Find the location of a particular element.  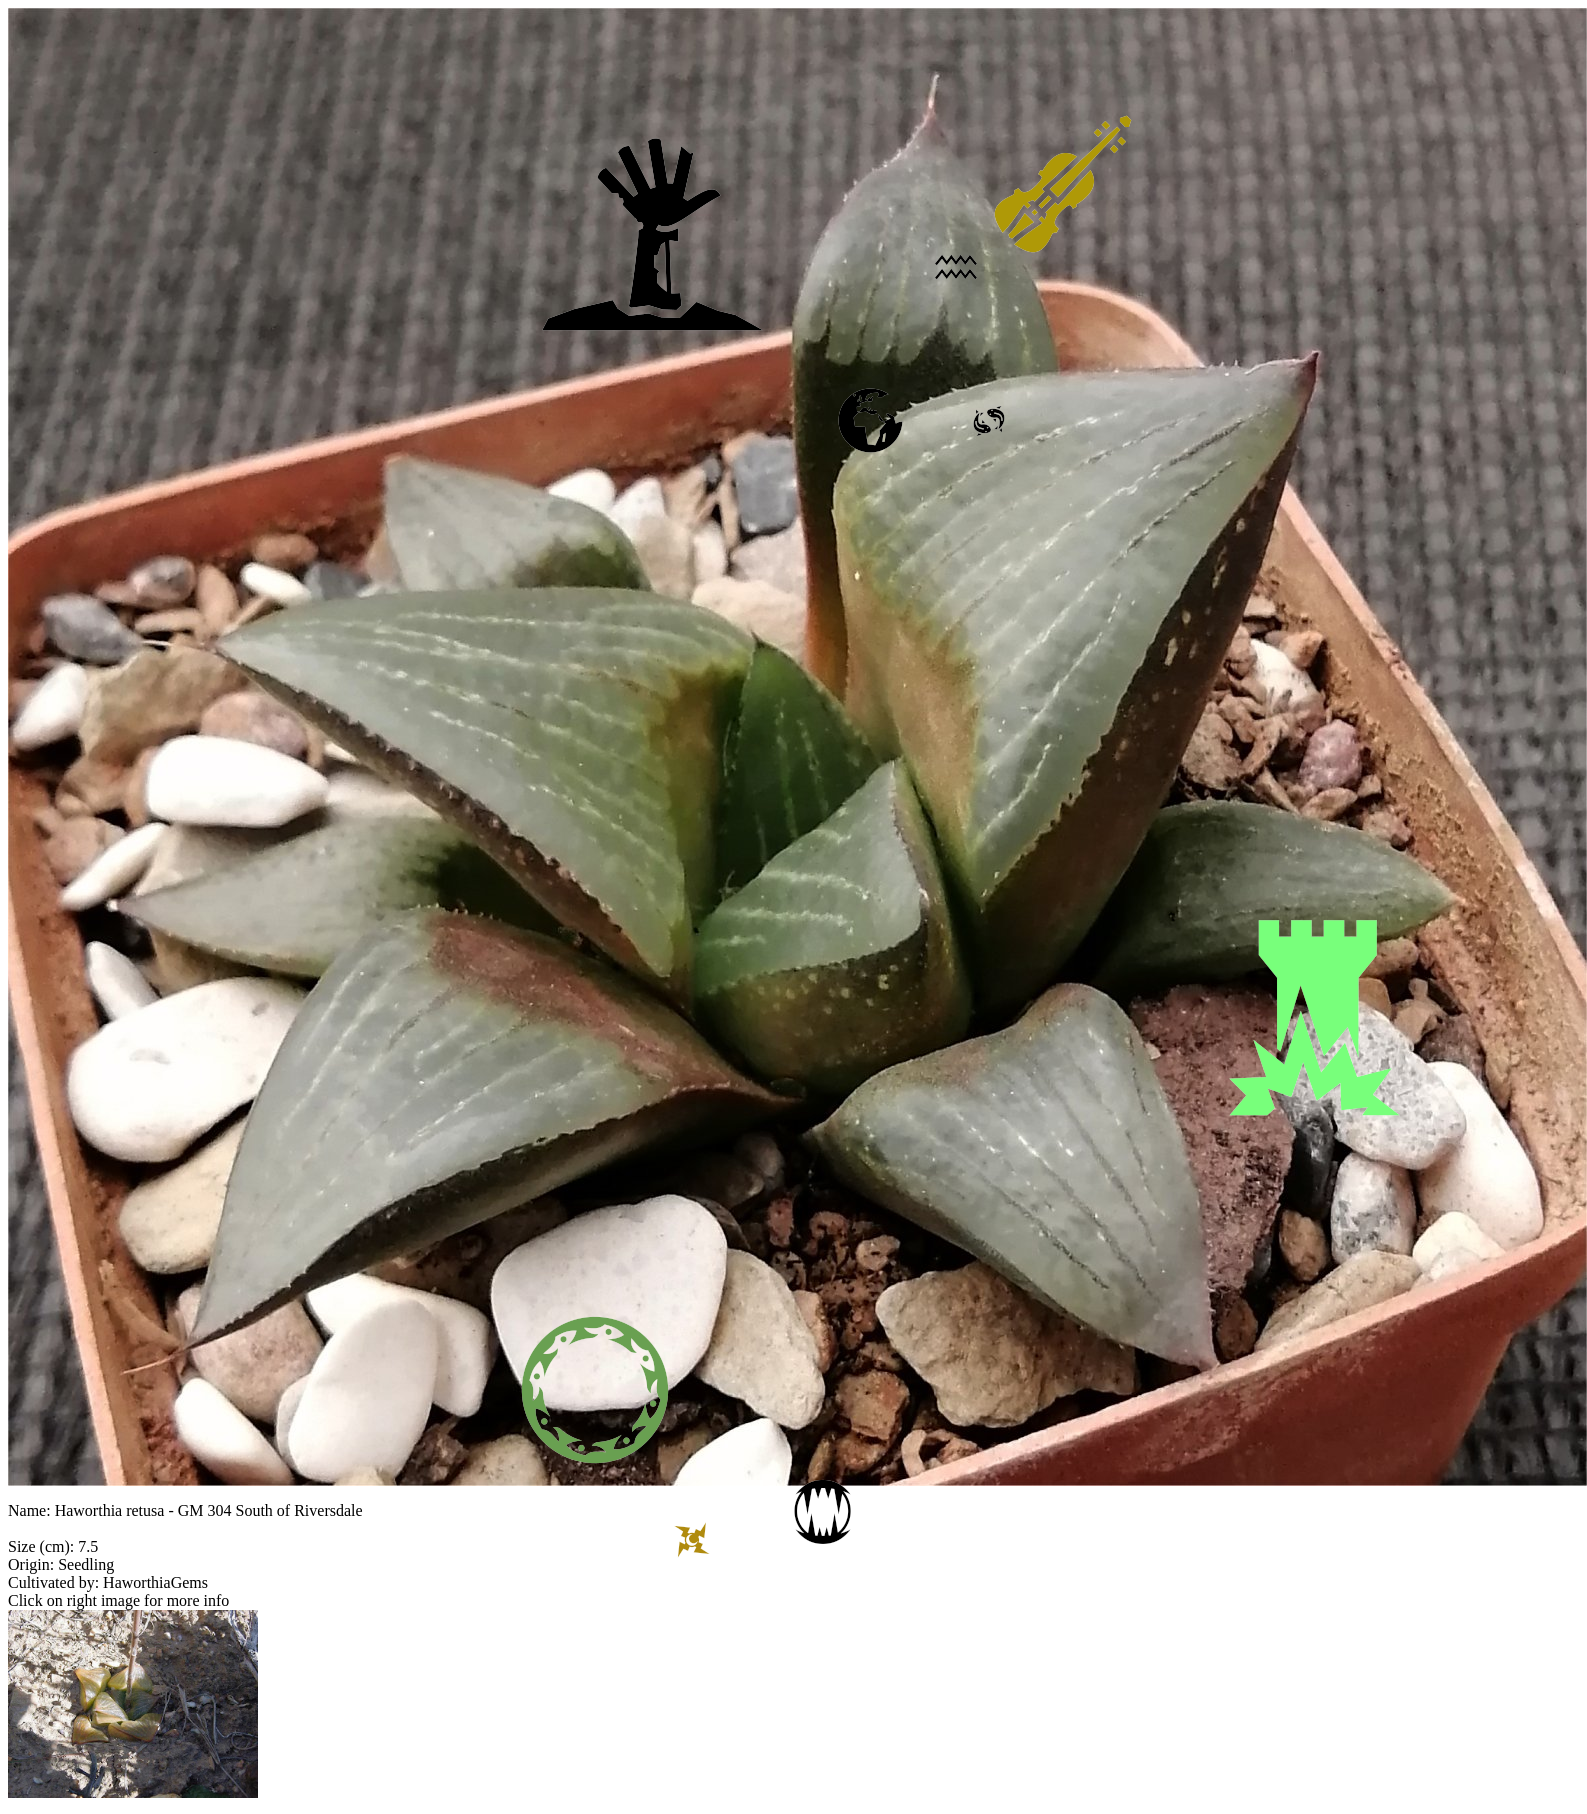

activate necromancer ability is located at coordinates (652, 219).